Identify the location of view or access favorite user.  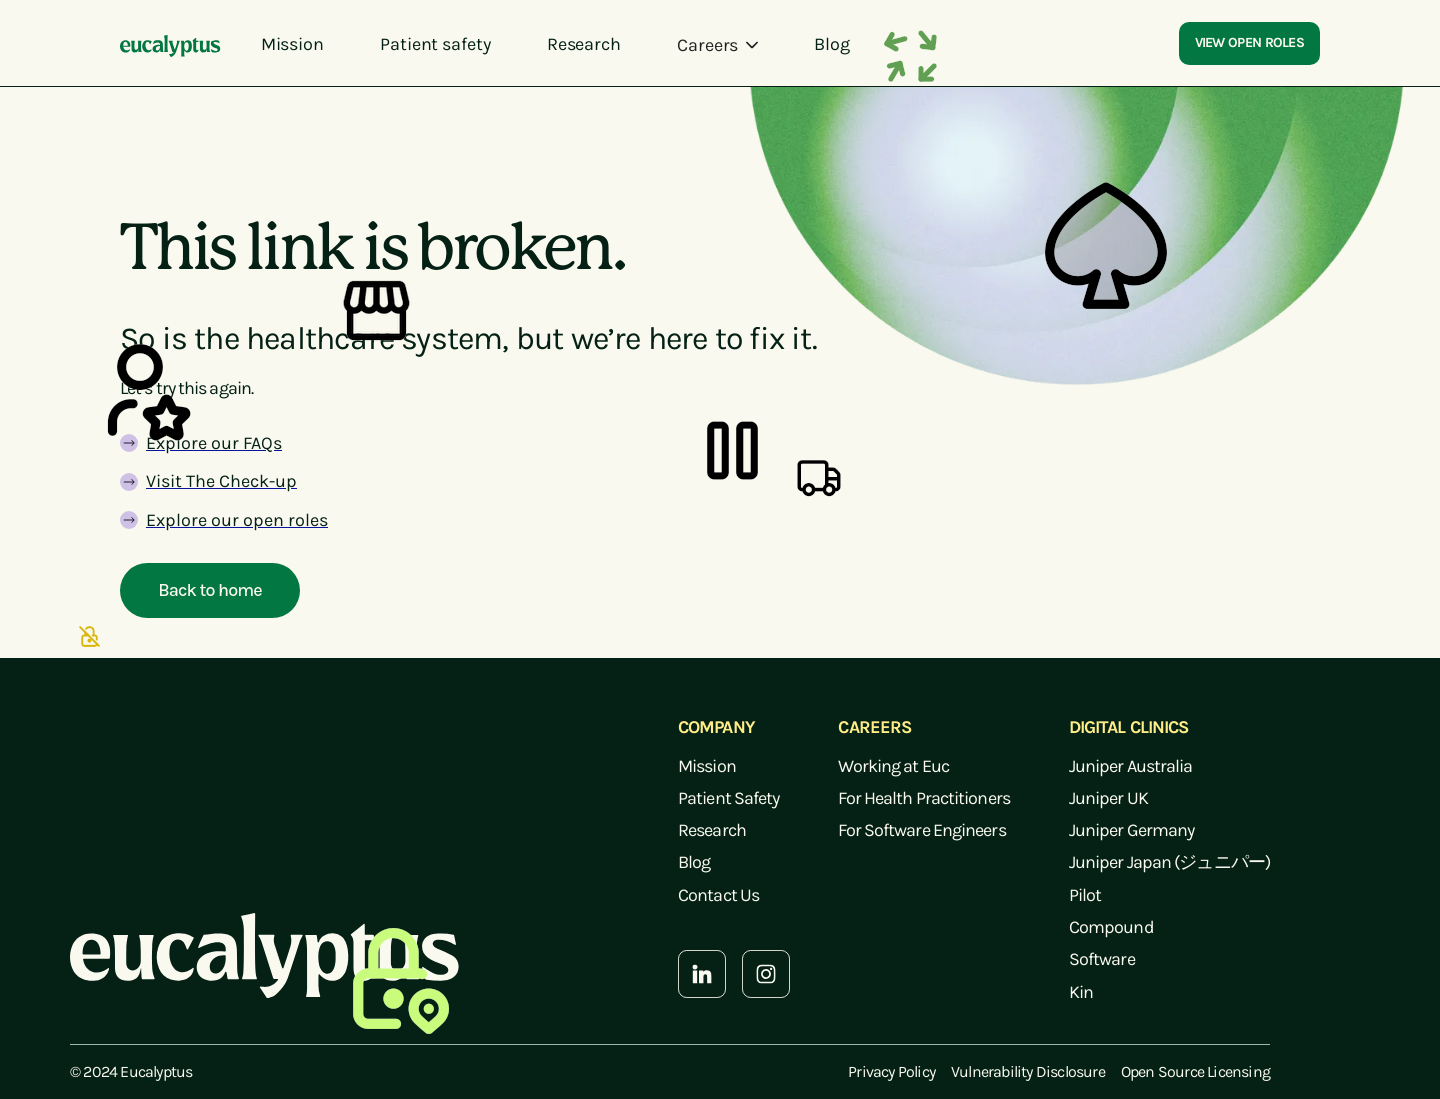
(140, 390).